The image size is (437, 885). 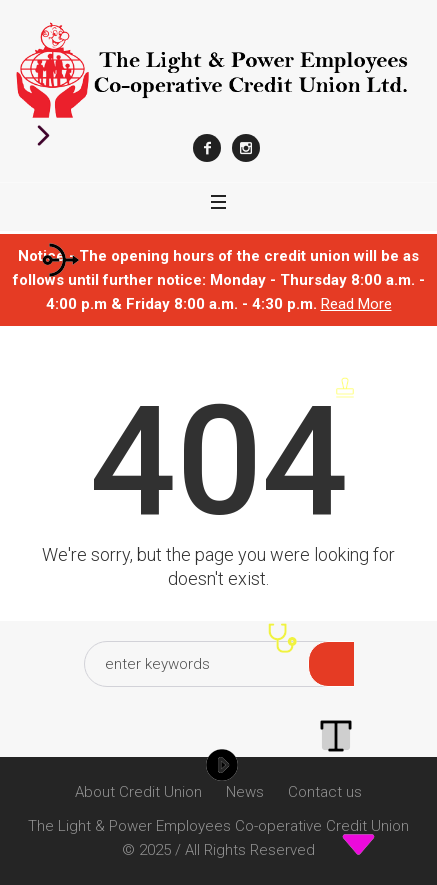 I want to click on expand a dropdown menu, so click(x=358, y=844).